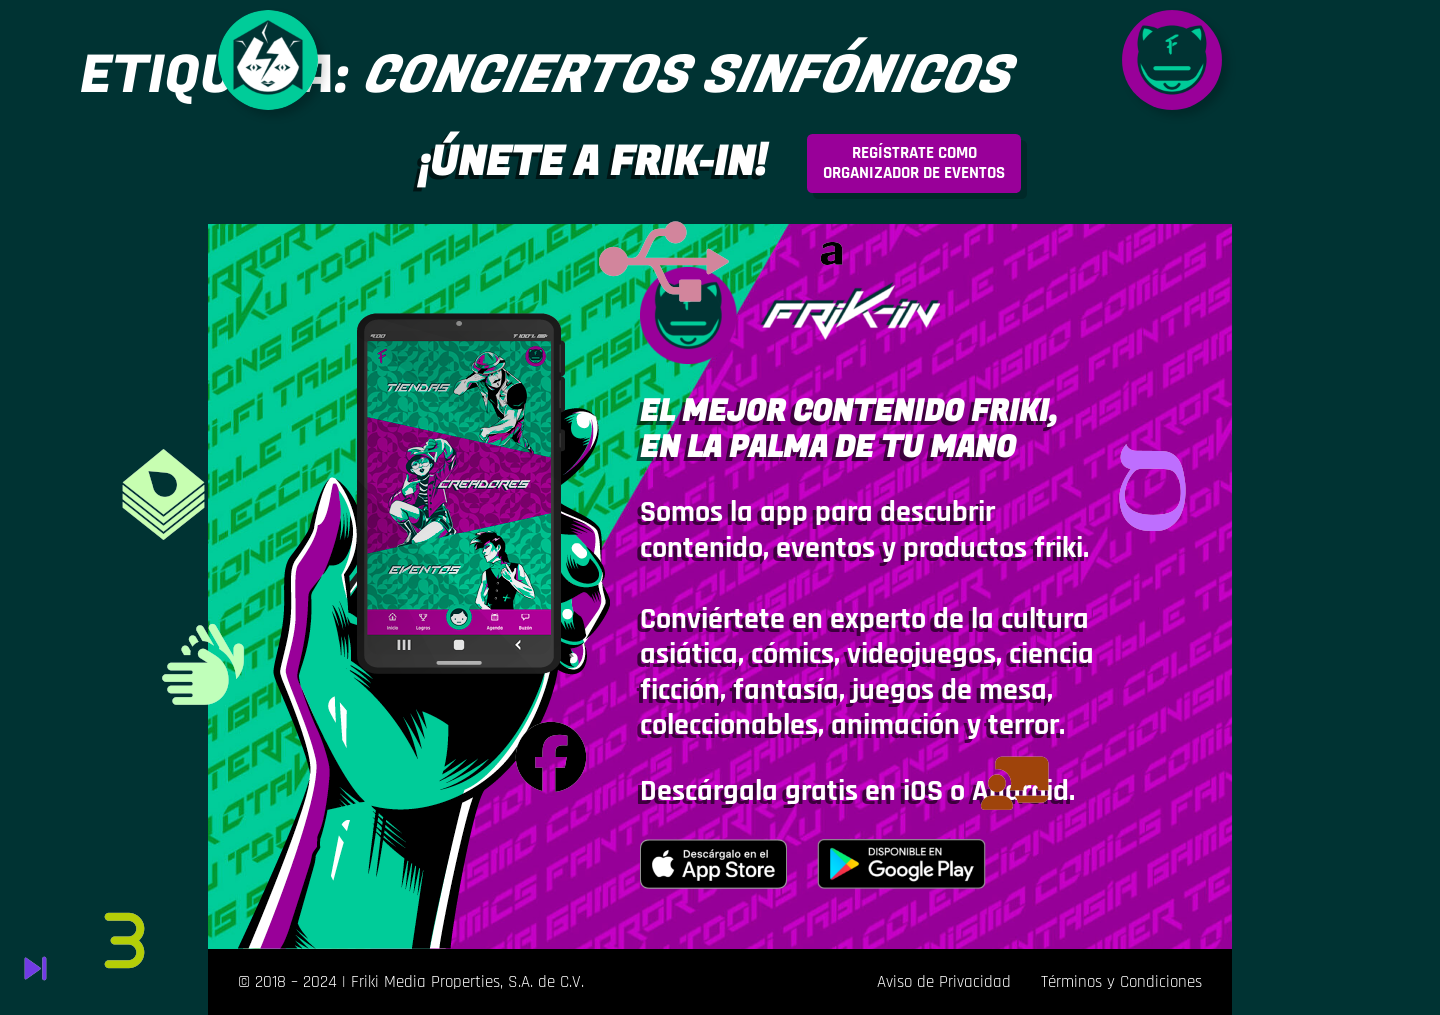  Describe the element at coordinates (664, 261) in the screenshot. I see `indicates USB connection available` at that location.